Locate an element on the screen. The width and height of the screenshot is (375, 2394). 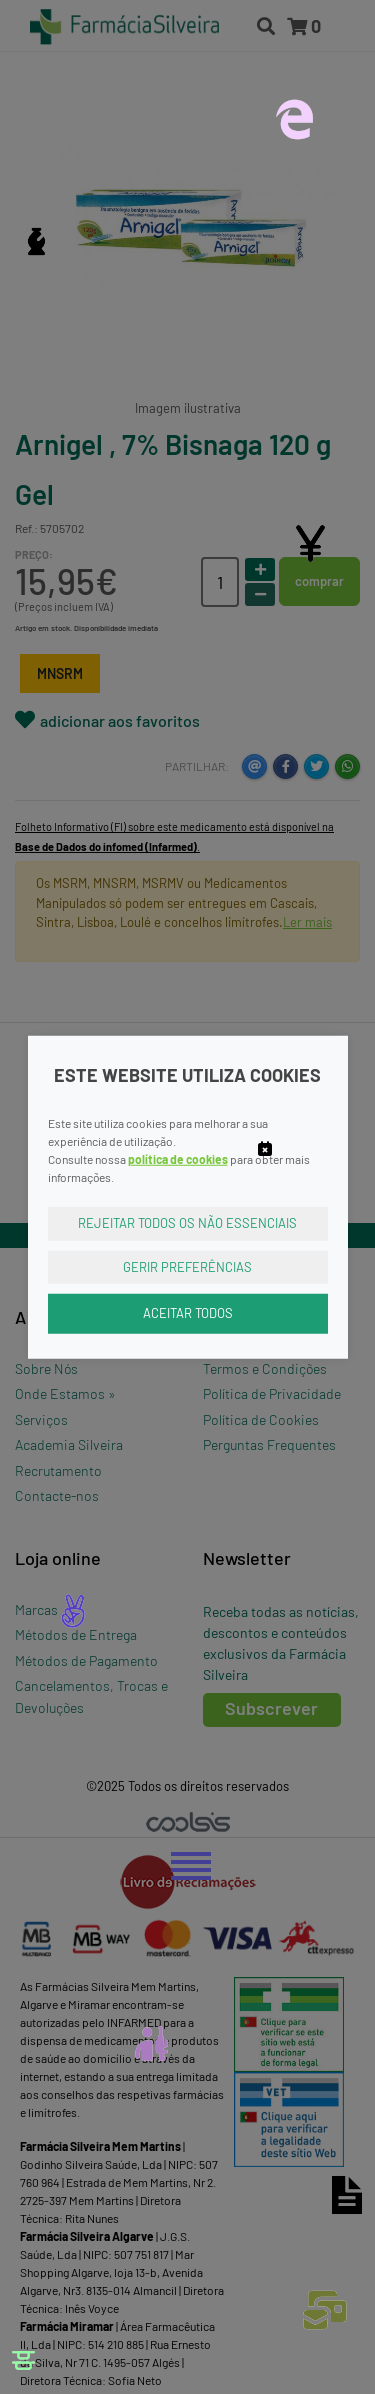
visit angellist profile or website is located at coordinates (73, 1611).